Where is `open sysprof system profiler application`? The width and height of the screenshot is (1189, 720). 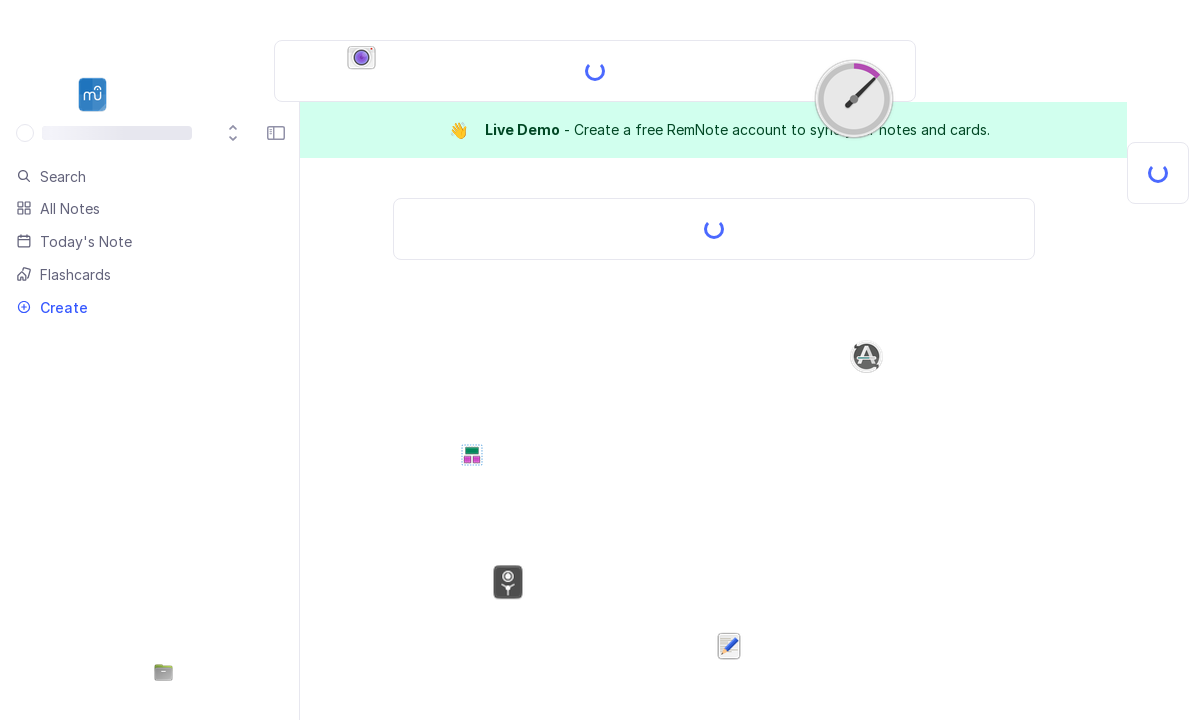 open sysprof system profiler application is located at coordinates (854, 99).